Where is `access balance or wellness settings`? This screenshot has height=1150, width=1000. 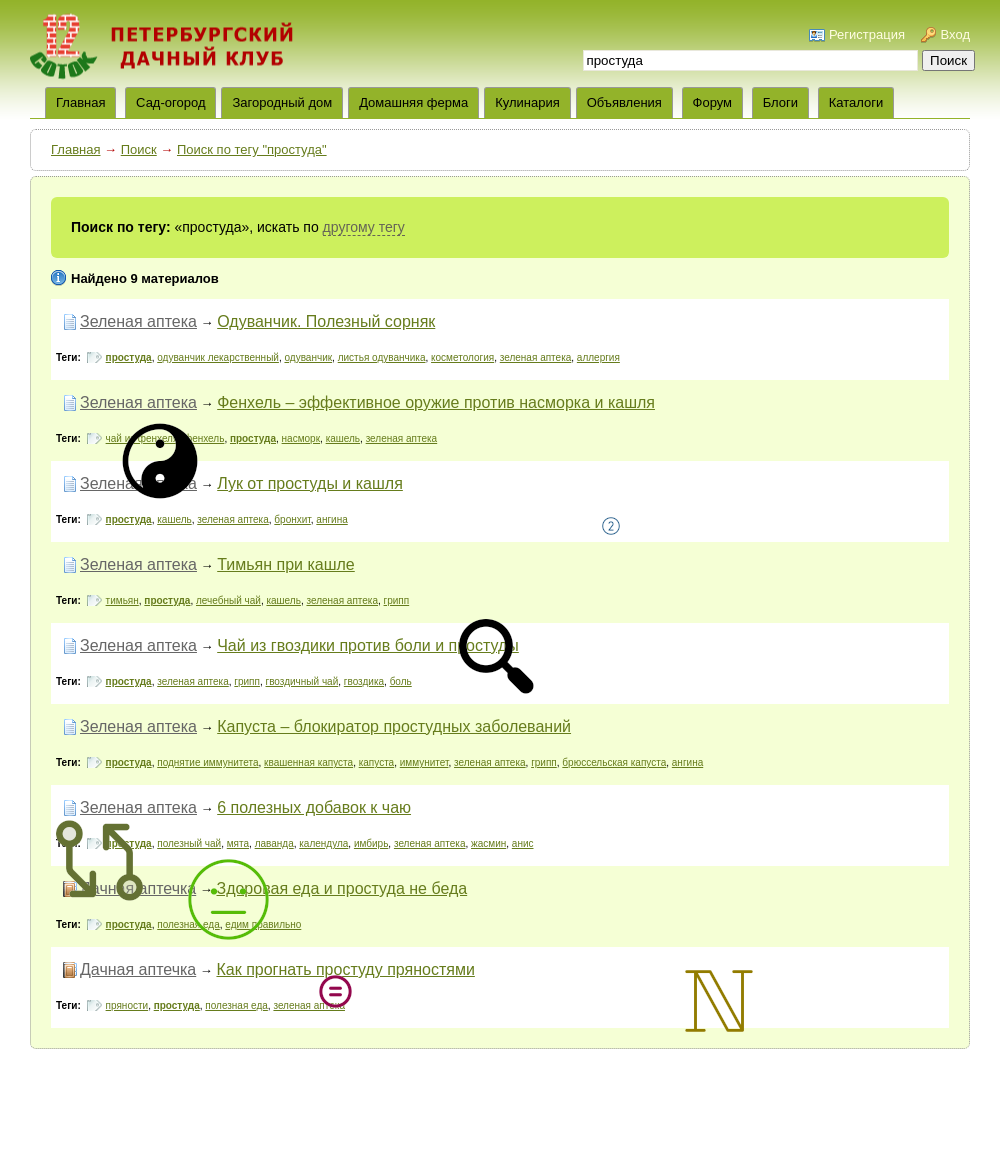
access balance or wellness settings is located at coordinates (160, 461).